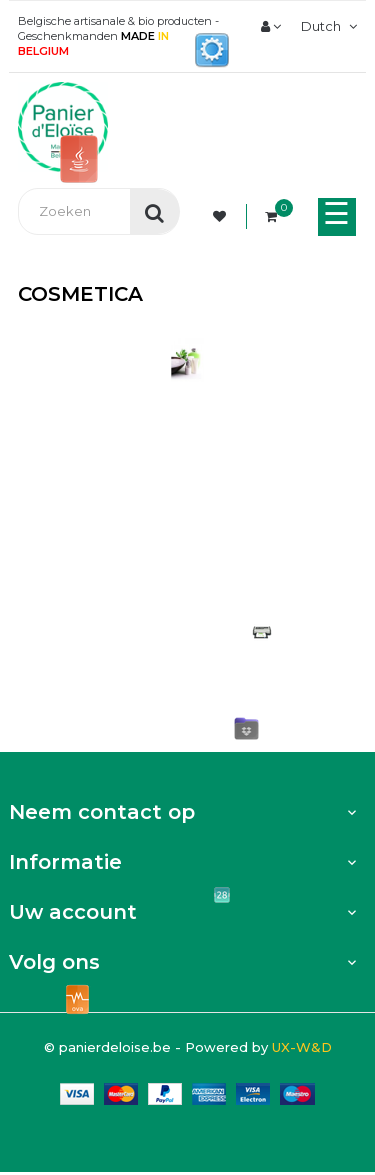 Image resolution: width=375 pixels, height=1175 pixels. I want to click on open the calendar app, so click(222, 895).